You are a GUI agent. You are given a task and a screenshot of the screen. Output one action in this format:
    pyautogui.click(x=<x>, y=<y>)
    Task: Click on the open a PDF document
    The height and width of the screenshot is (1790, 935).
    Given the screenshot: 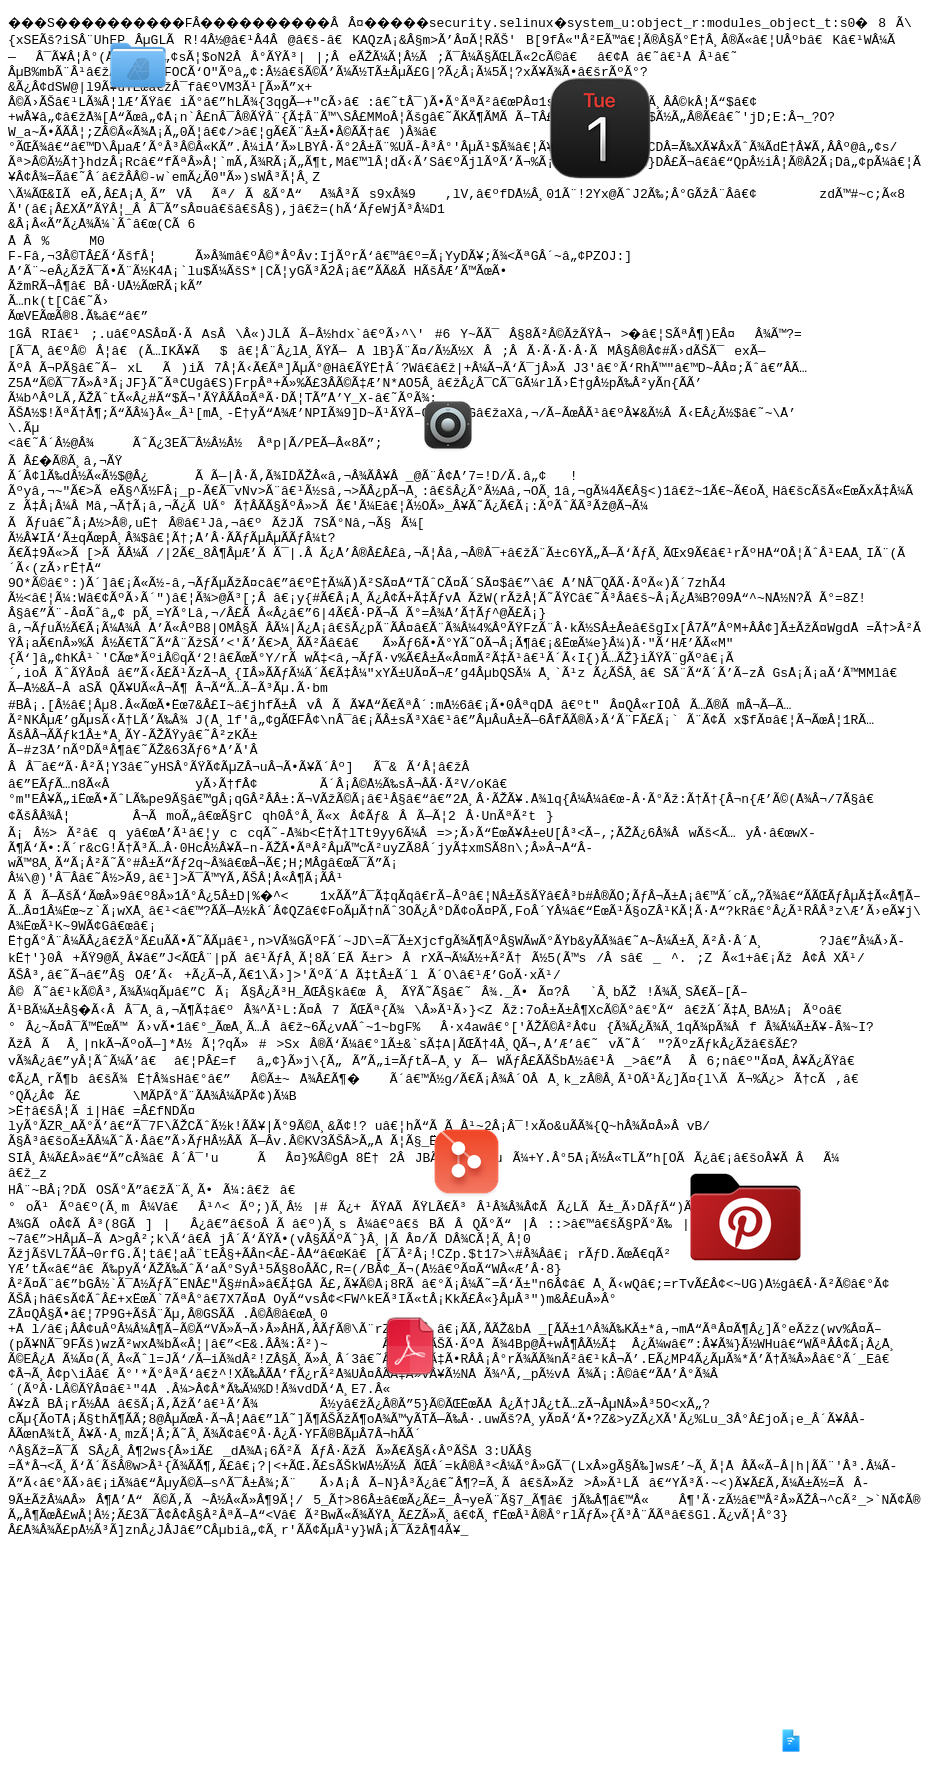 What is the action you would take?
    pyautogui.click(x=410, y=1346)
    